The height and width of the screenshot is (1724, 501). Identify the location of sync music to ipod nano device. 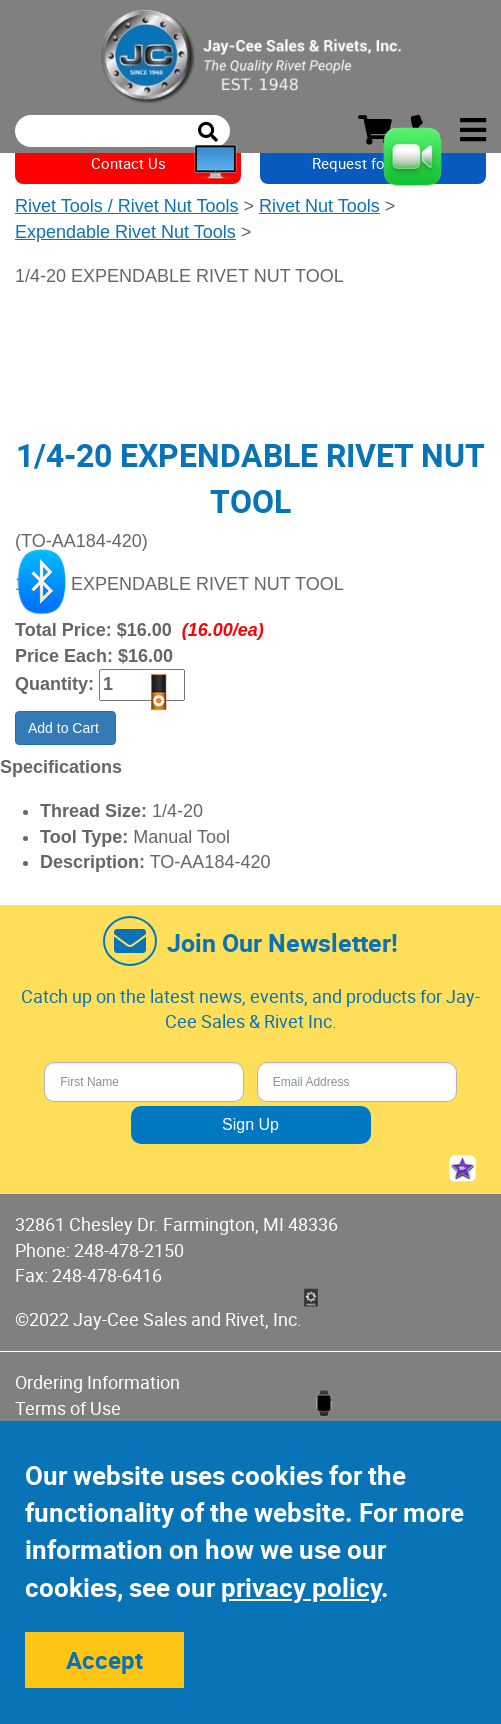
(158, 692).